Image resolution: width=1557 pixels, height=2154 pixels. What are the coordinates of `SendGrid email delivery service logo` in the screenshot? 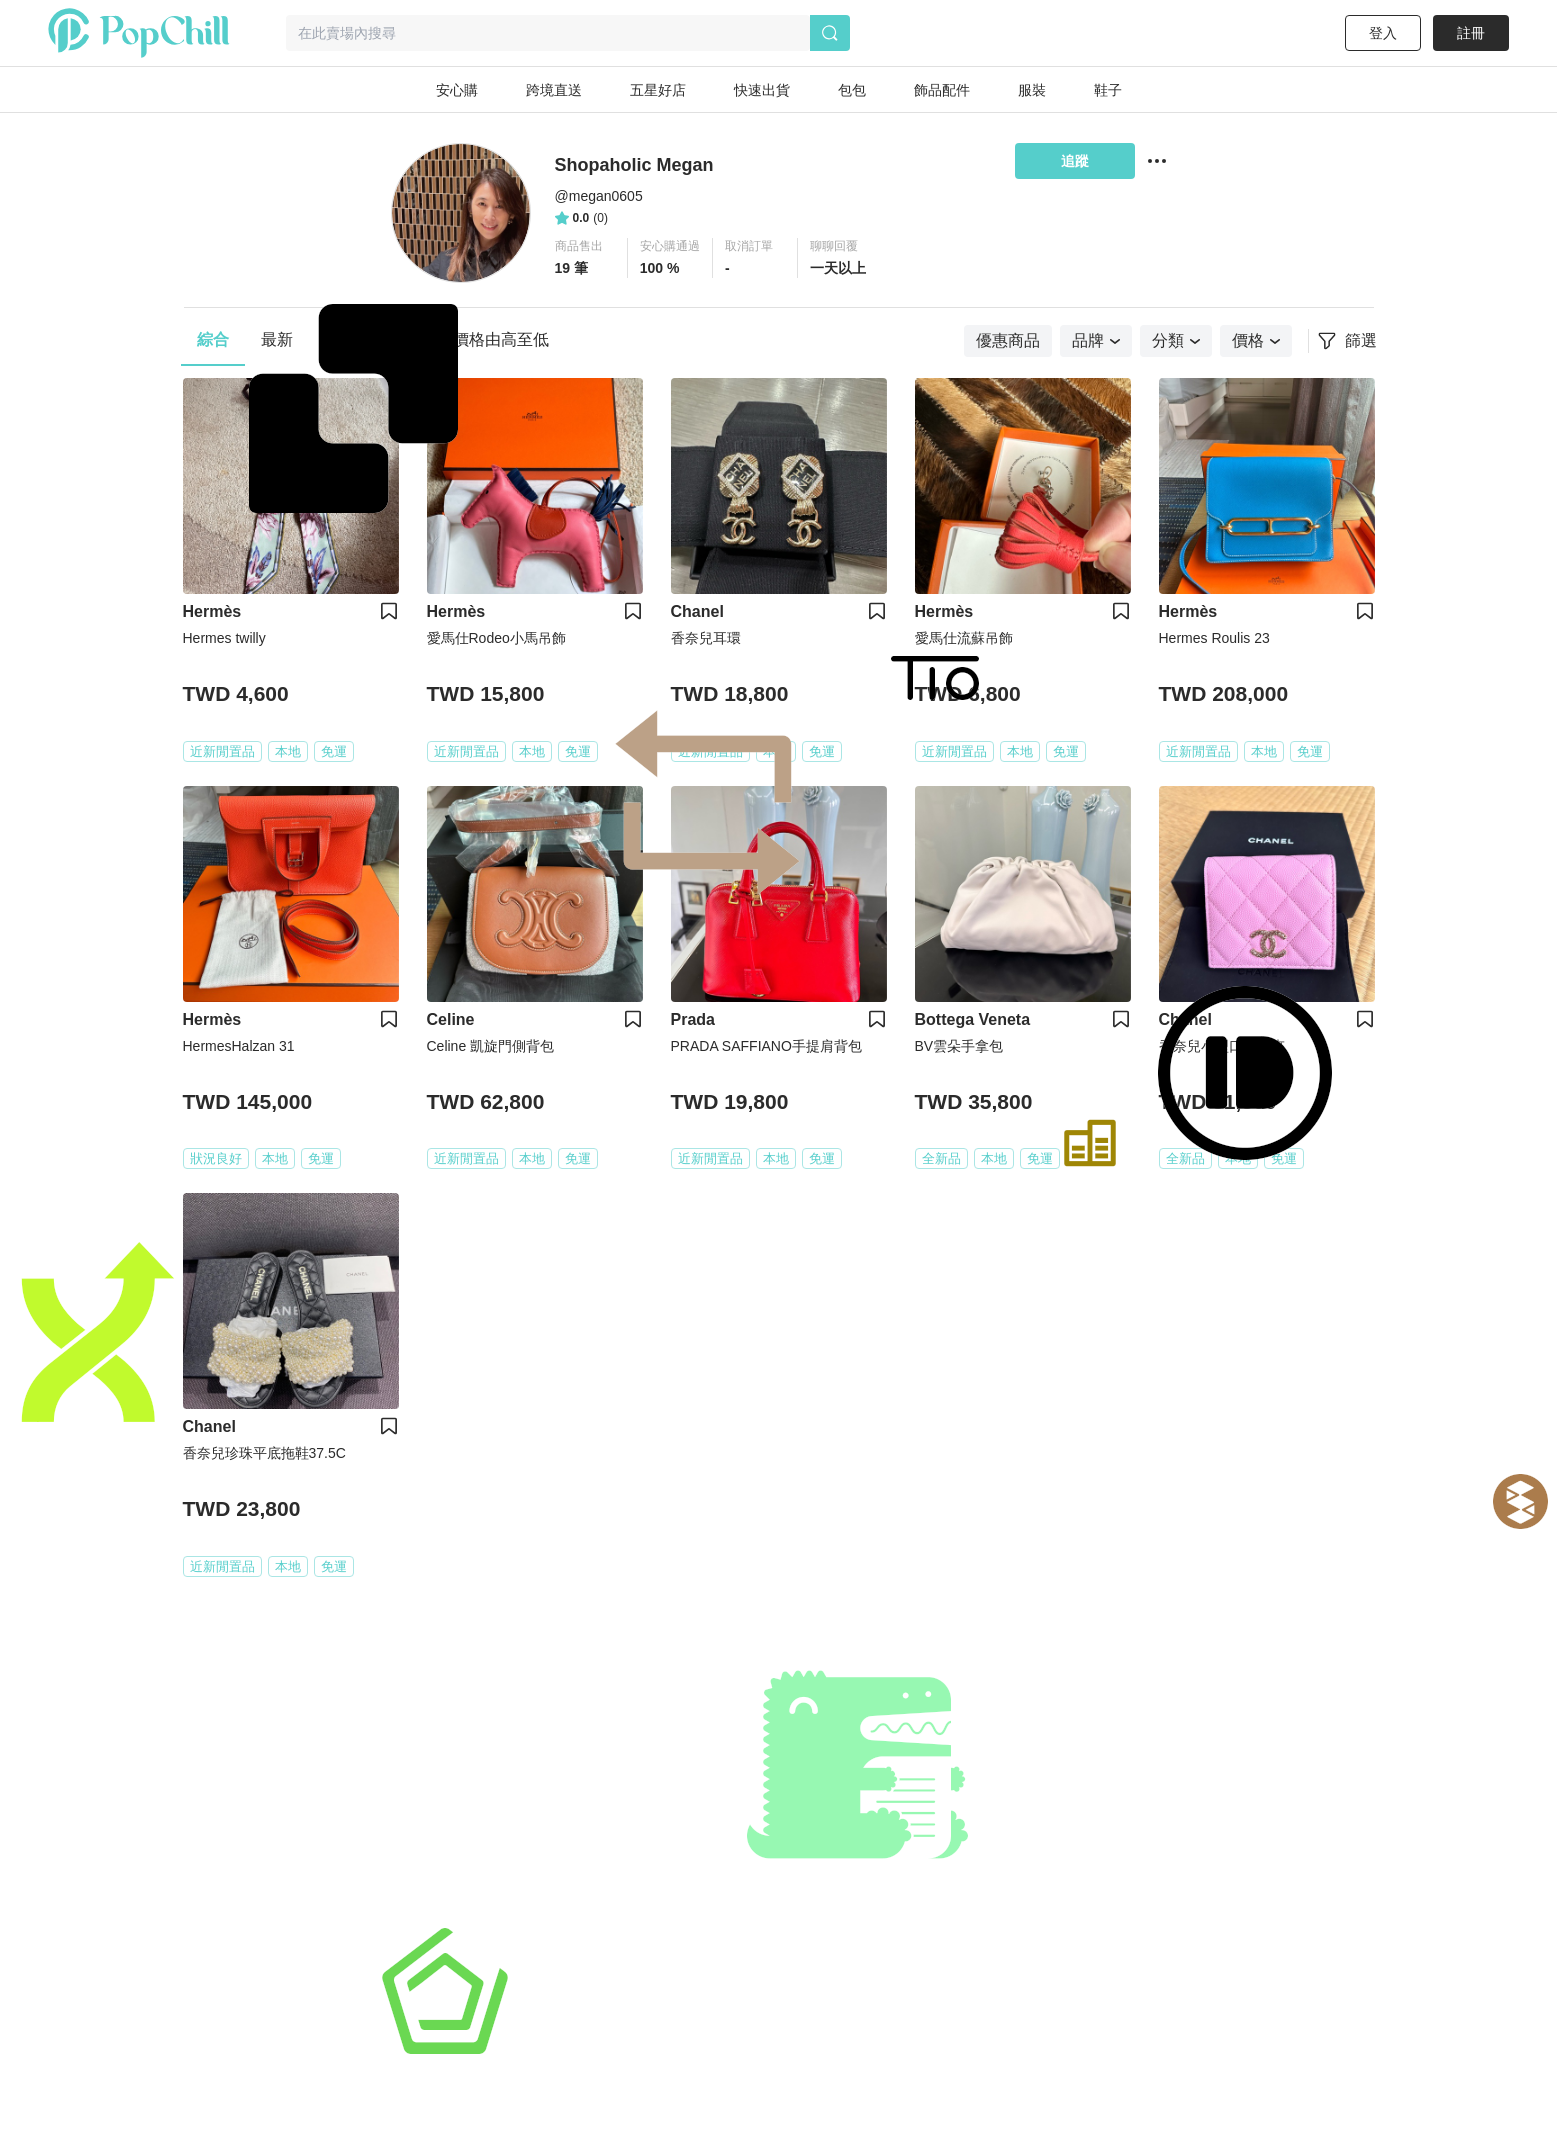 It's located at (353, 408).